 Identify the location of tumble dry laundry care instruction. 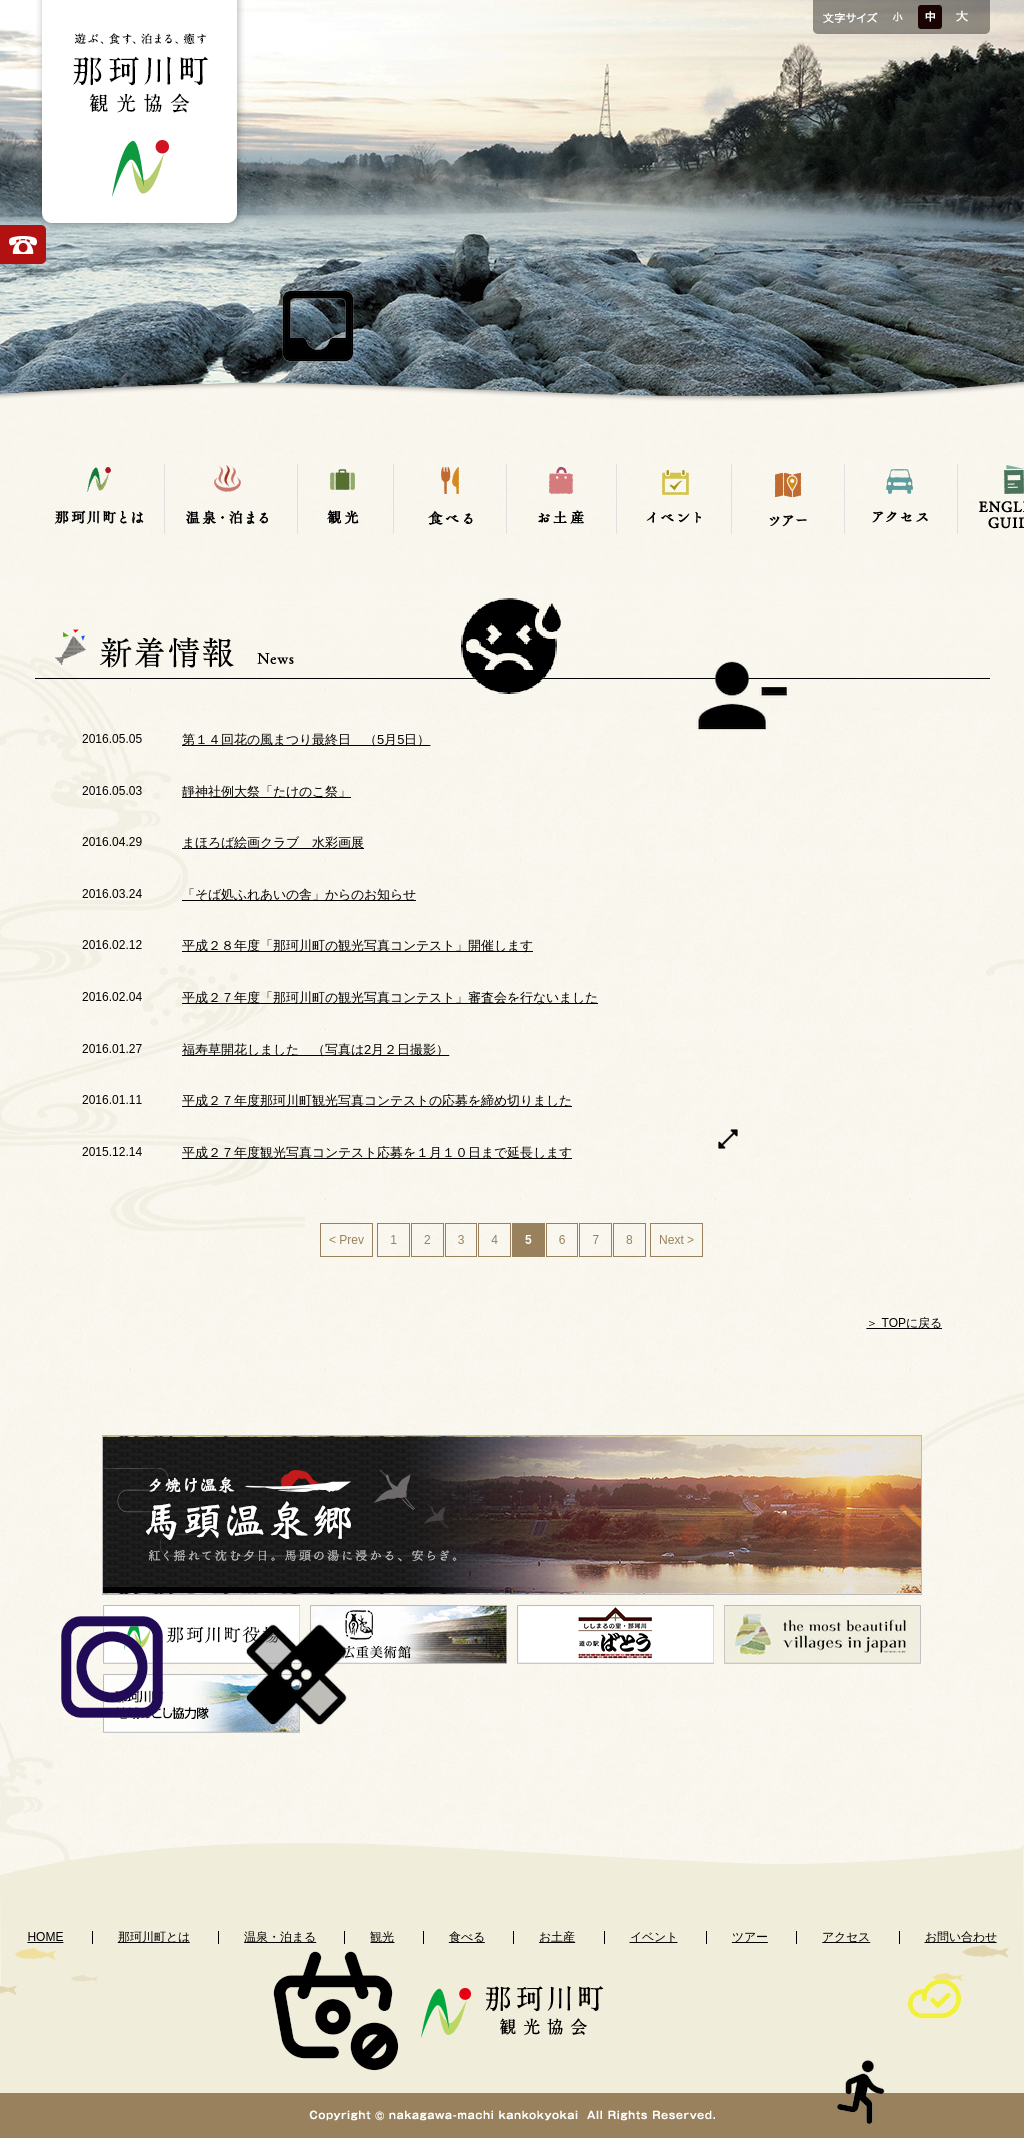
(112, 1667).